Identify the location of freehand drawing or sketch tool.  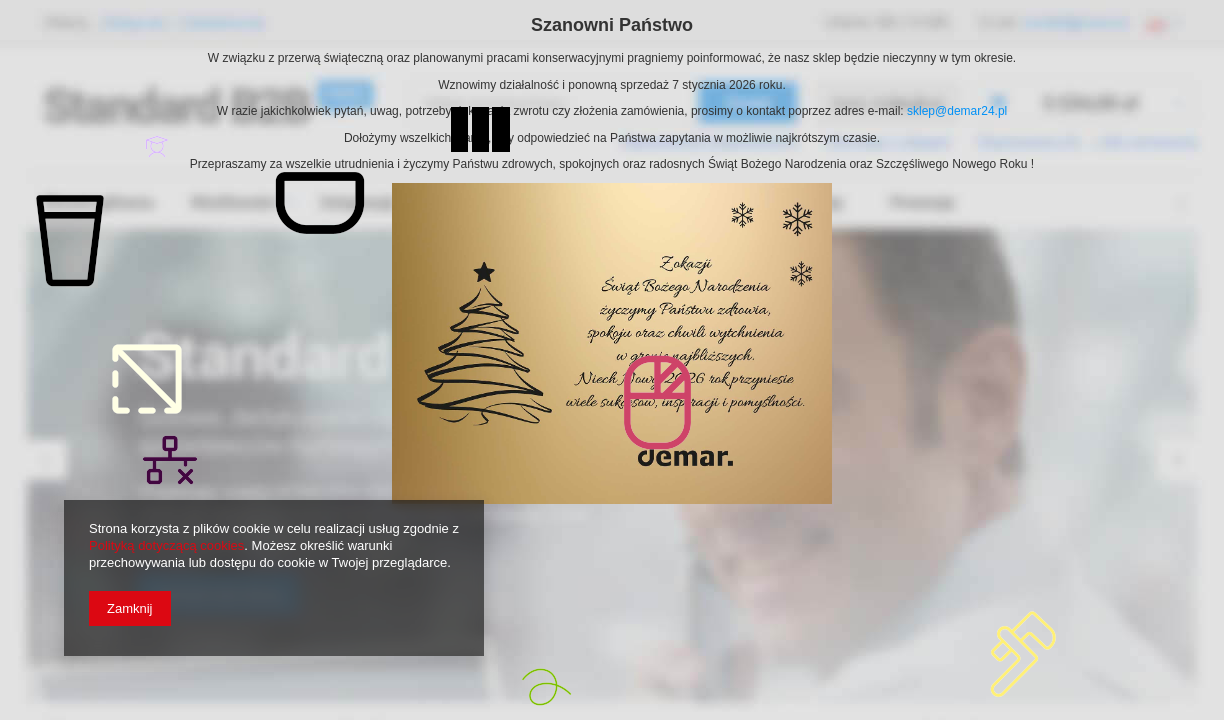
(544, 687).